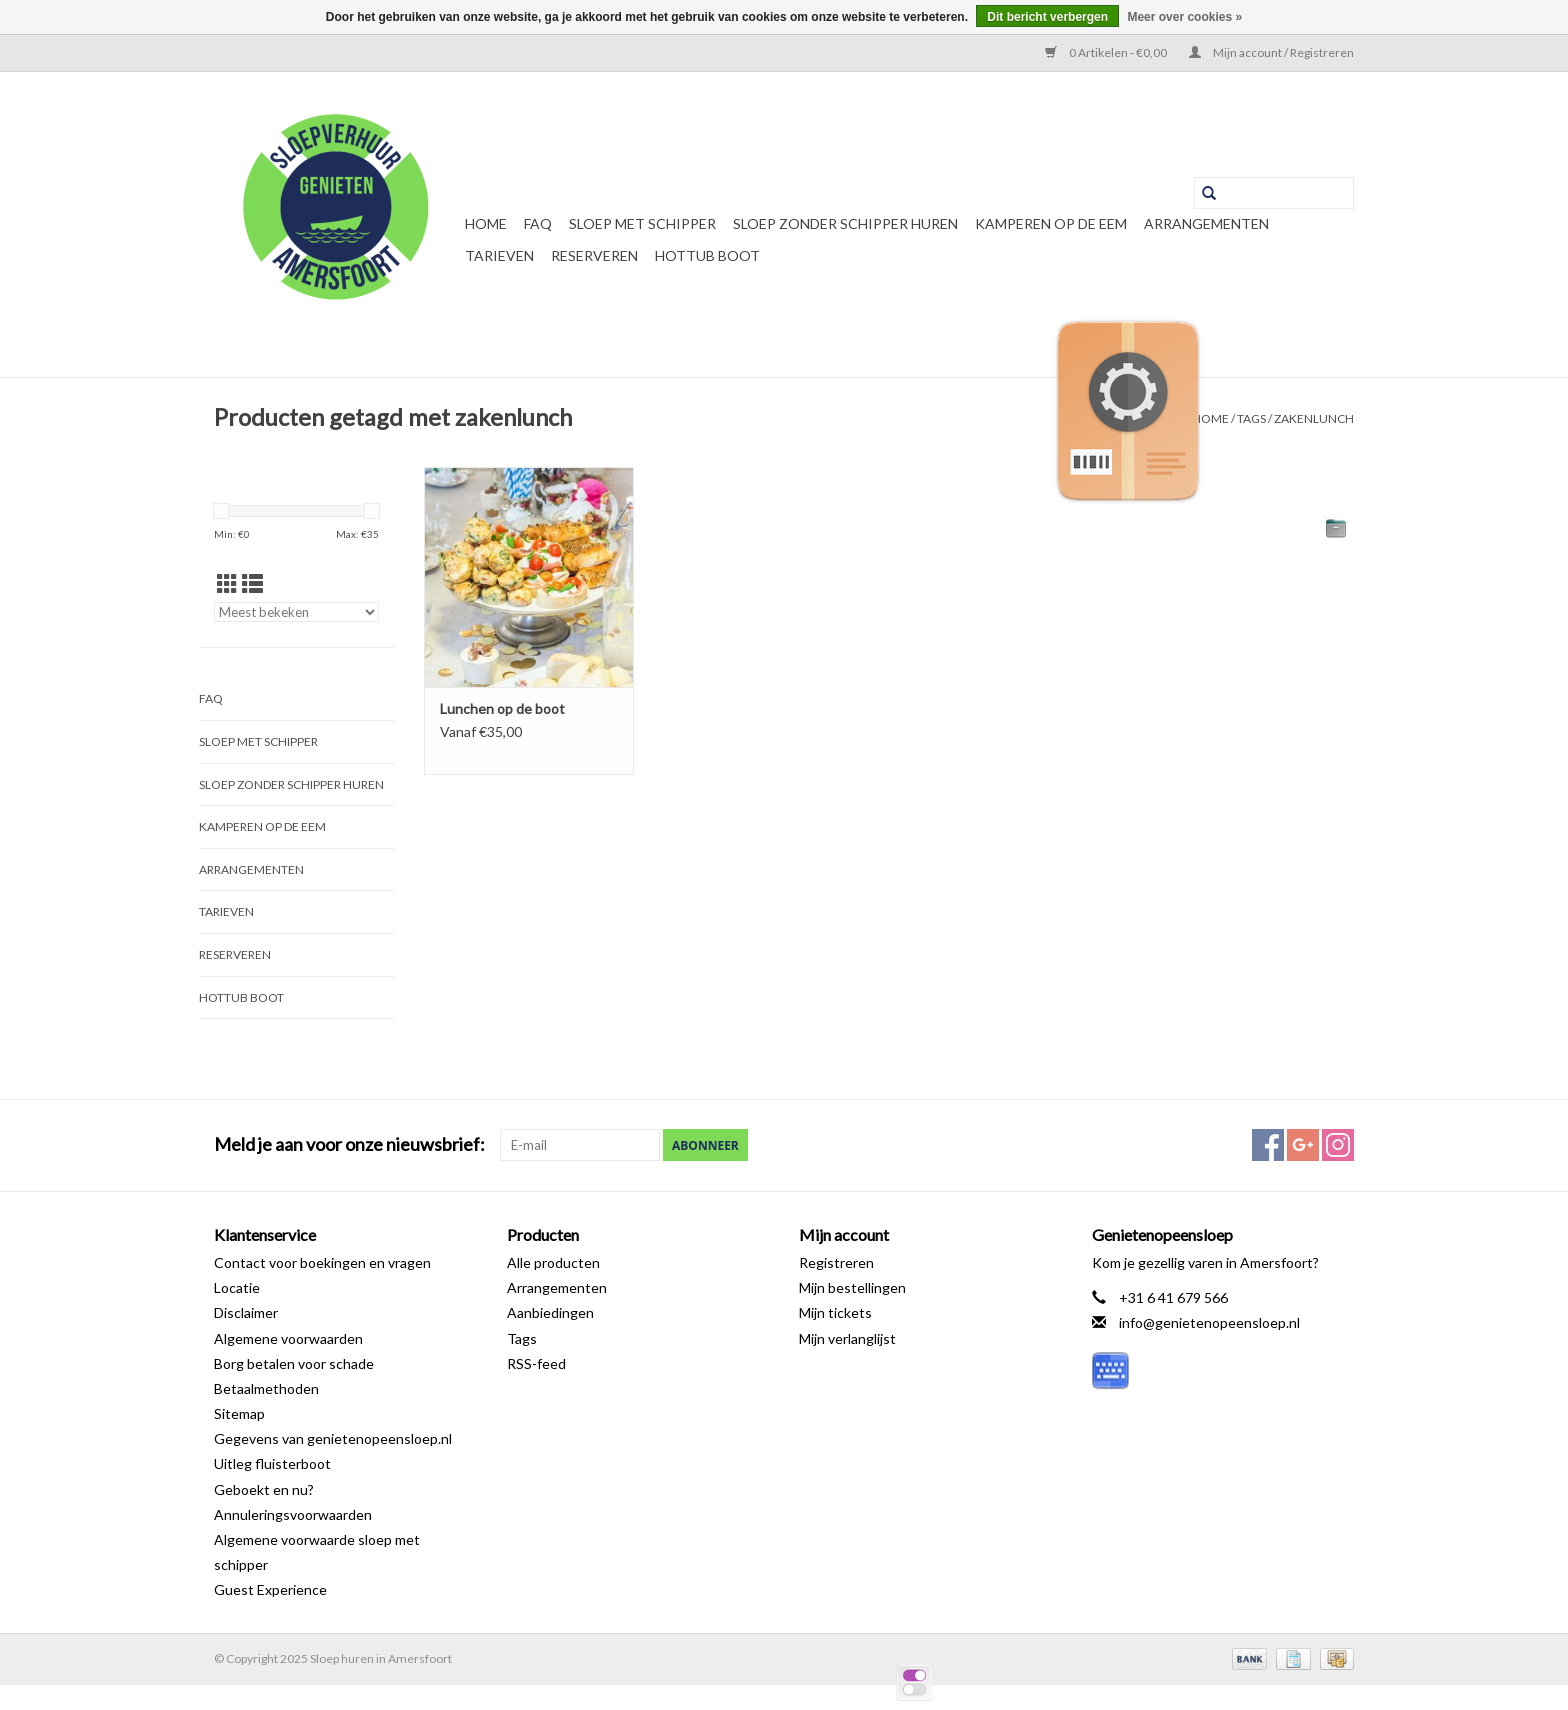  Describe the element at coordinates (1128, 411) in the screenshot. I see `indicates package manager is processing` at that location.